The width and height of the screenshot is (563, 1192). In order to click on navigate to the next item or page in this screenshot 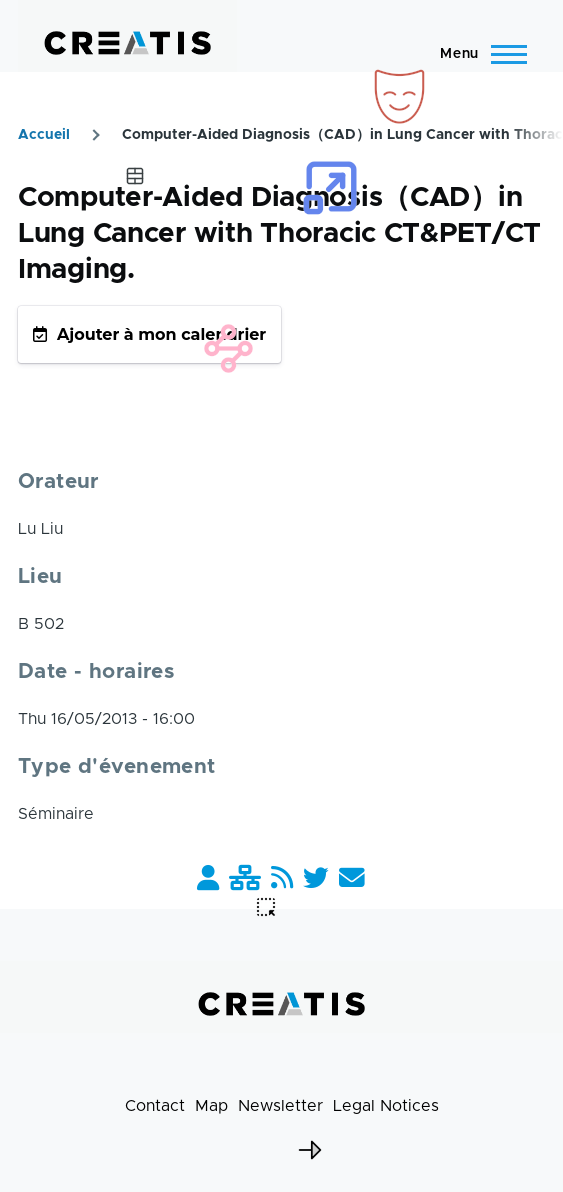, I will do `click(310, 1150)`.